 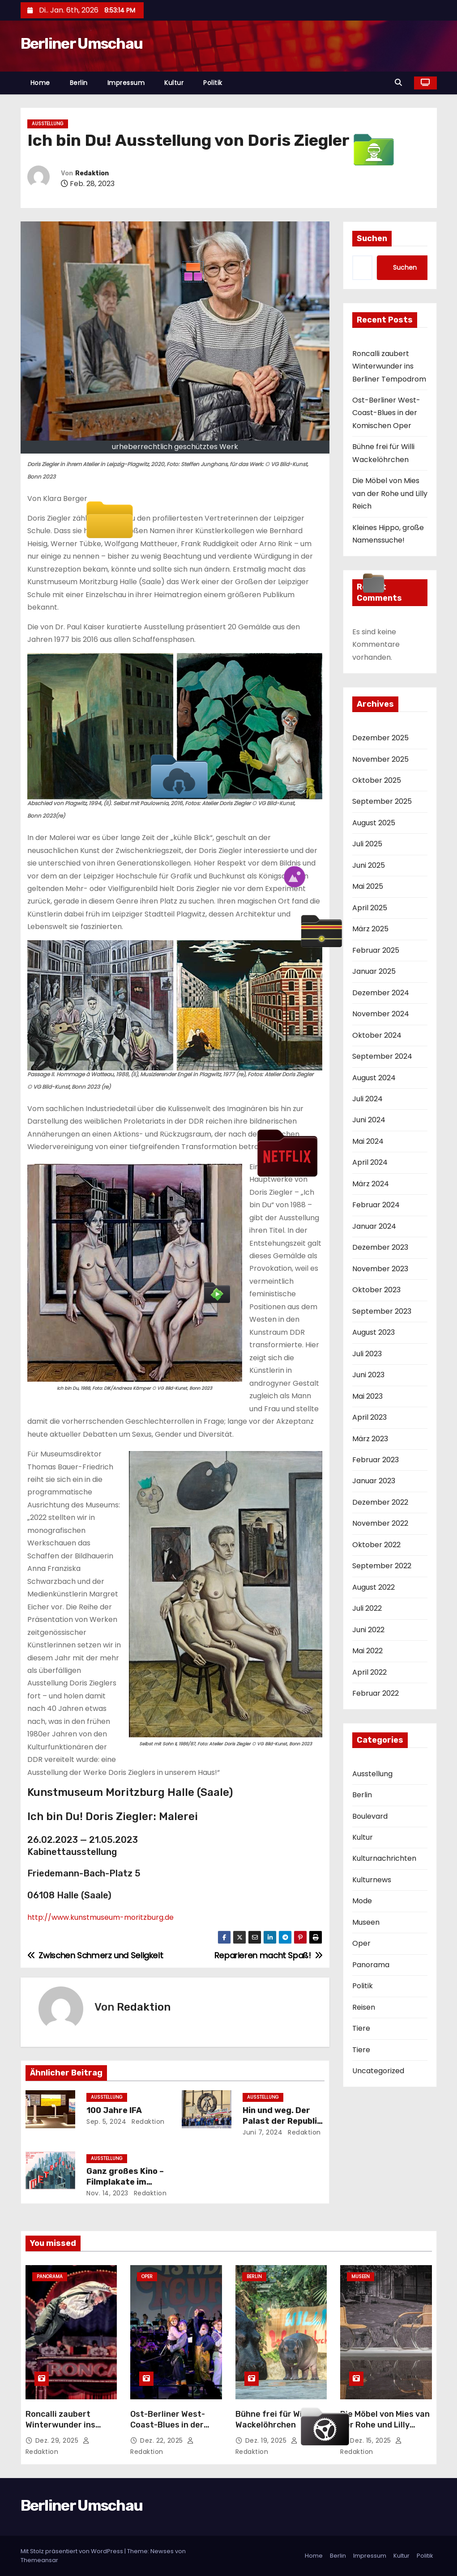 I want to click on open folder containing Emby media server files, so click(x=217, y=1293).